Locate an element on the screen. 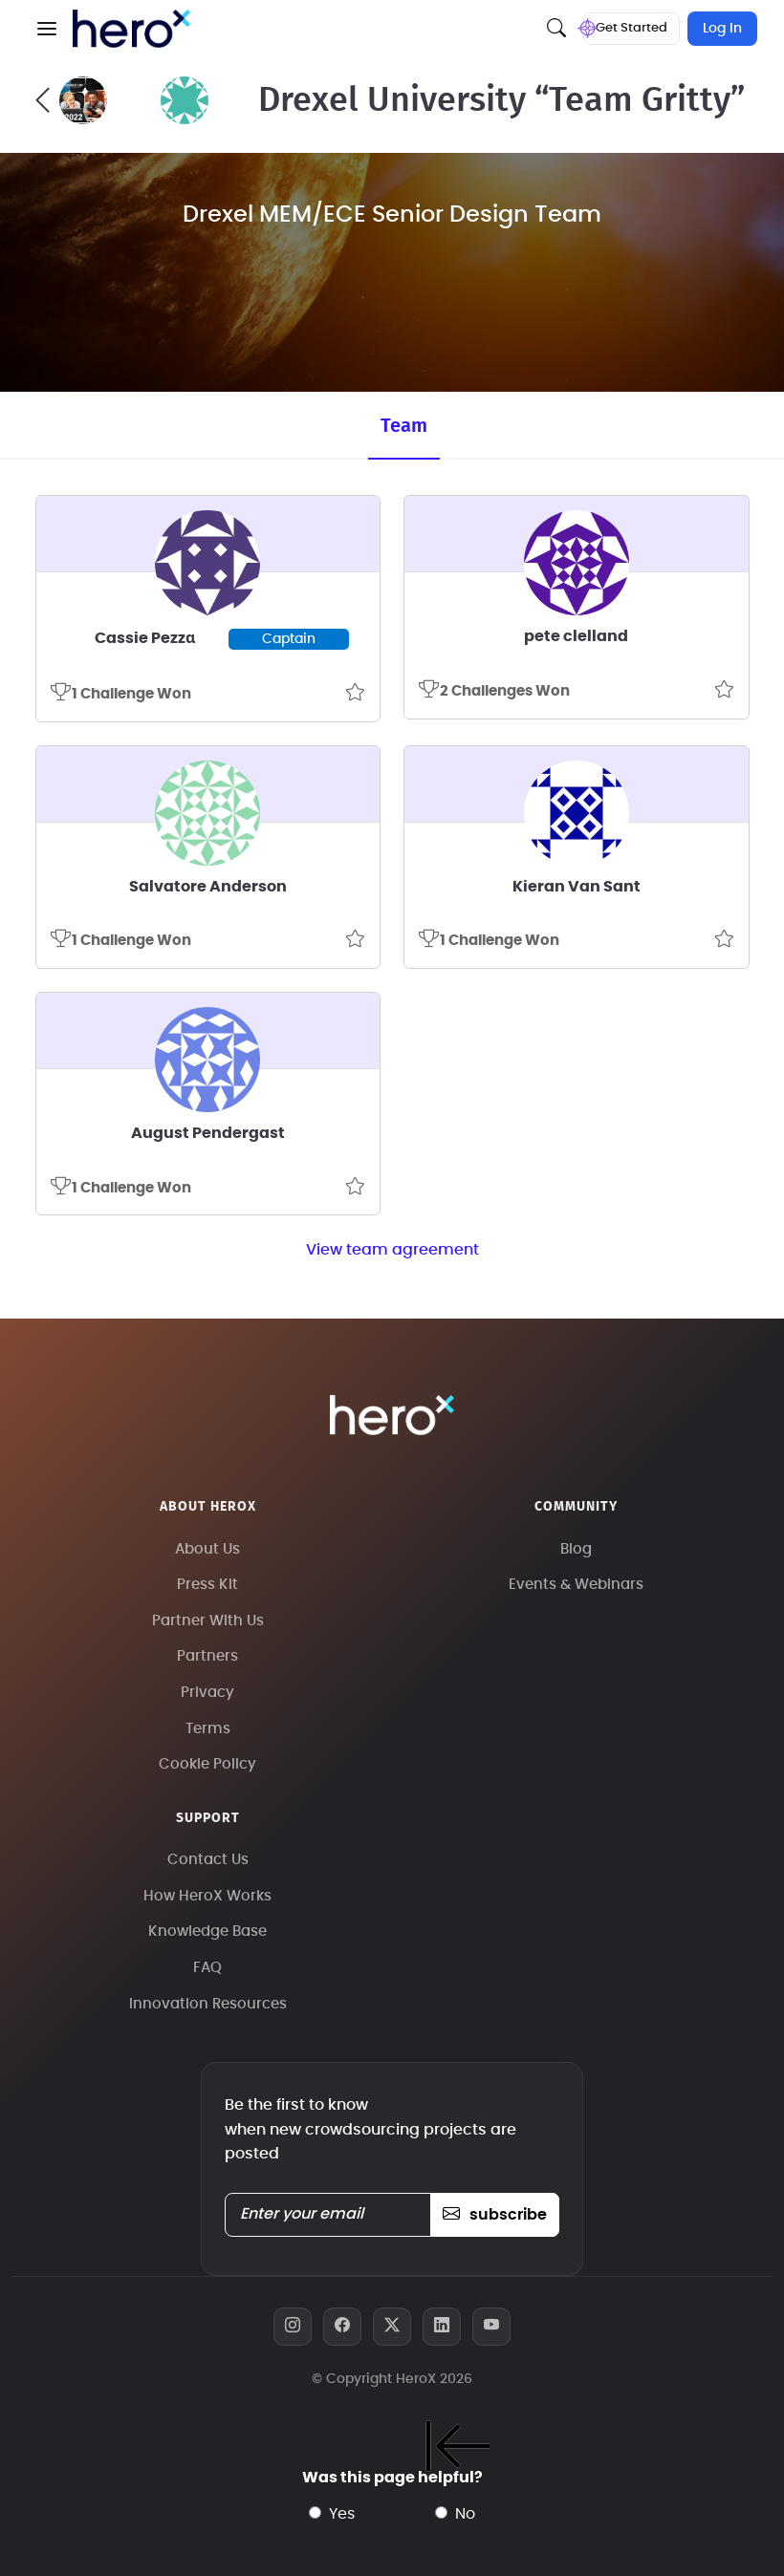 Image resolution: width=784 pixels, height=2576 pixels. access navigation or directional tools is located at coordinates (587, 28).